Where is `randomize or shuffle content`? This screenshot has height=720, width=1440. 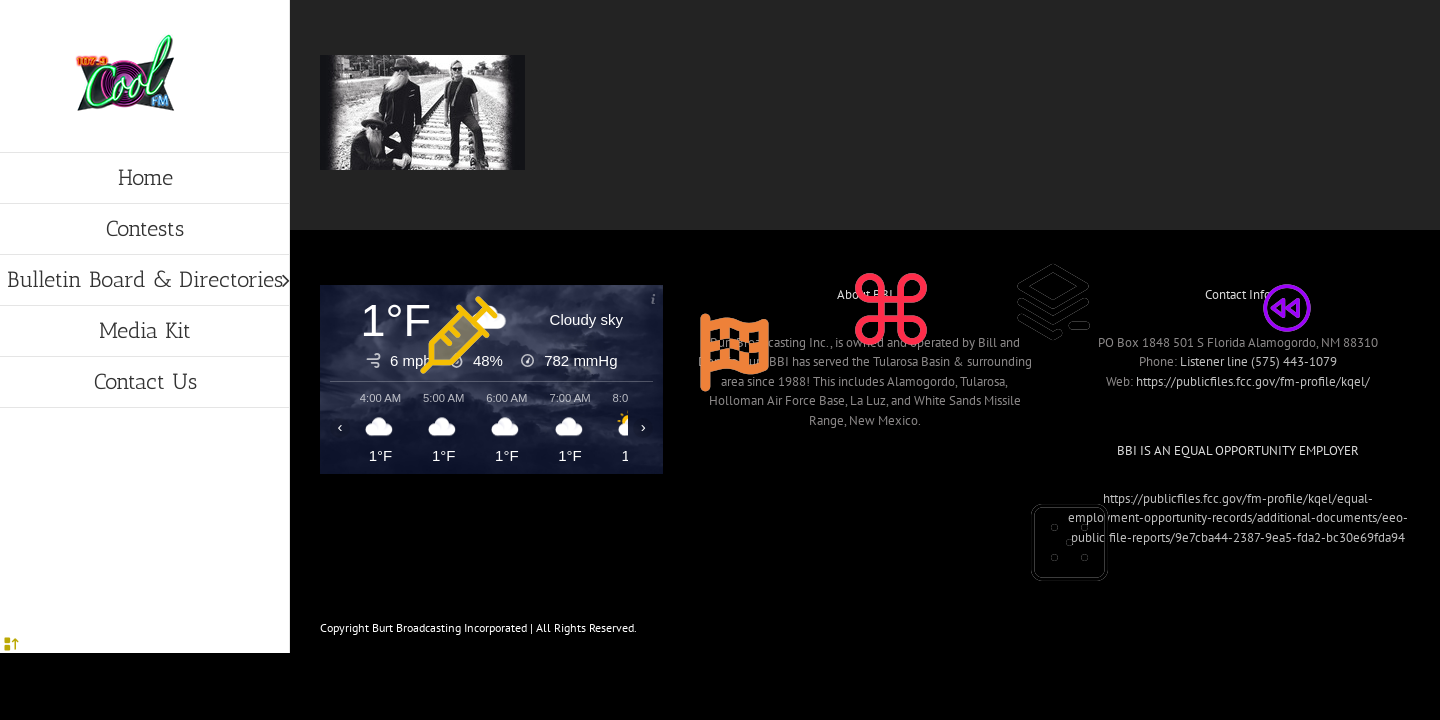
randomize or shuffle content is located at coordinates (1069, 542).